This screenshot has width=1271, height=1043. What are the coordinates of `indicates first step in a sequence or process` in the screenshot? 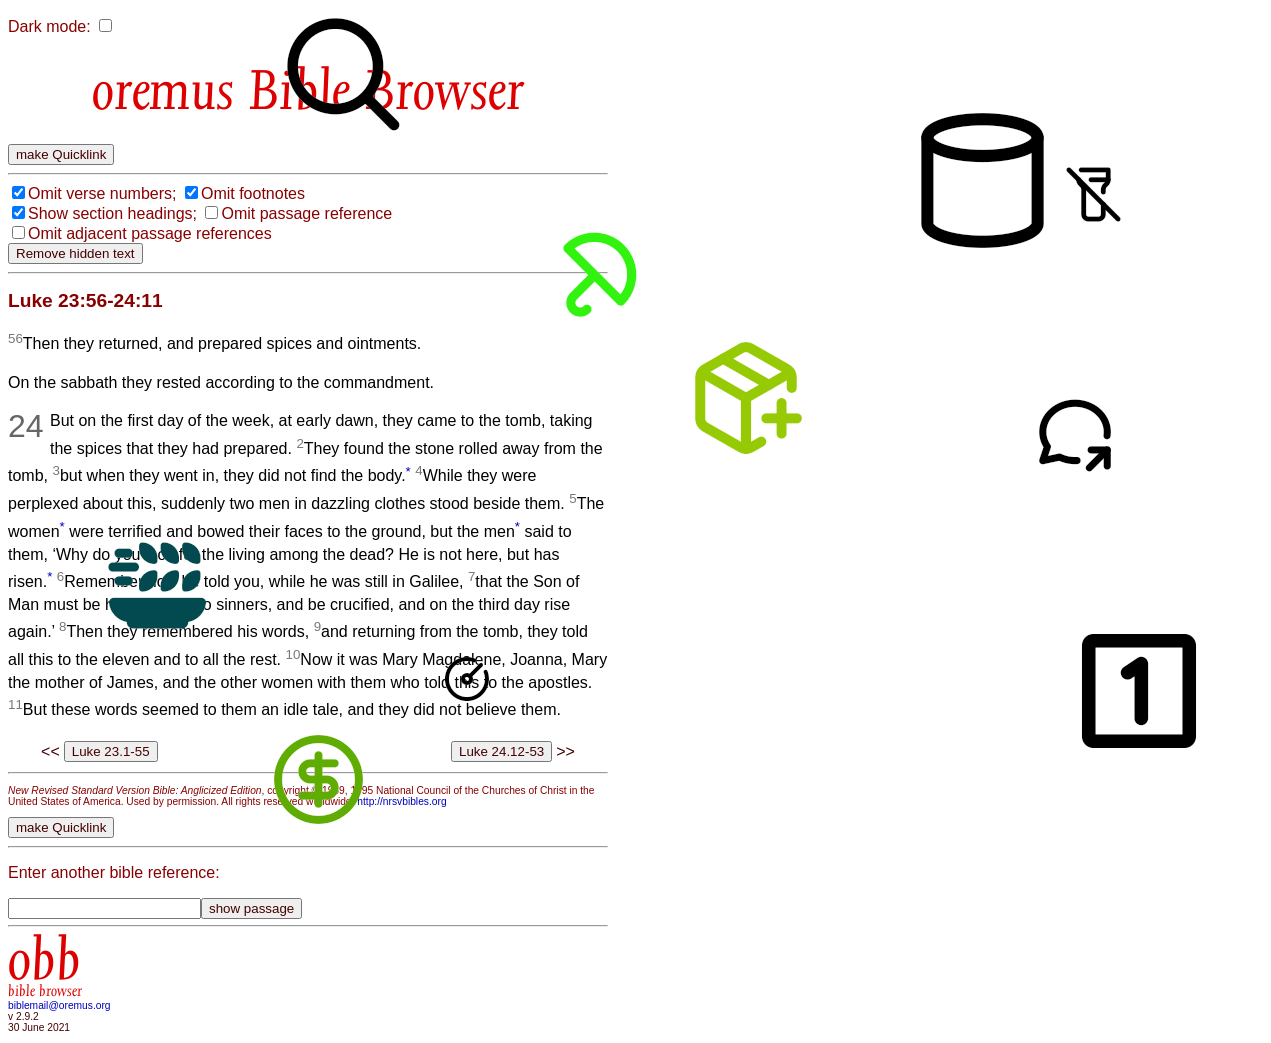 It's located at (1139, 691).